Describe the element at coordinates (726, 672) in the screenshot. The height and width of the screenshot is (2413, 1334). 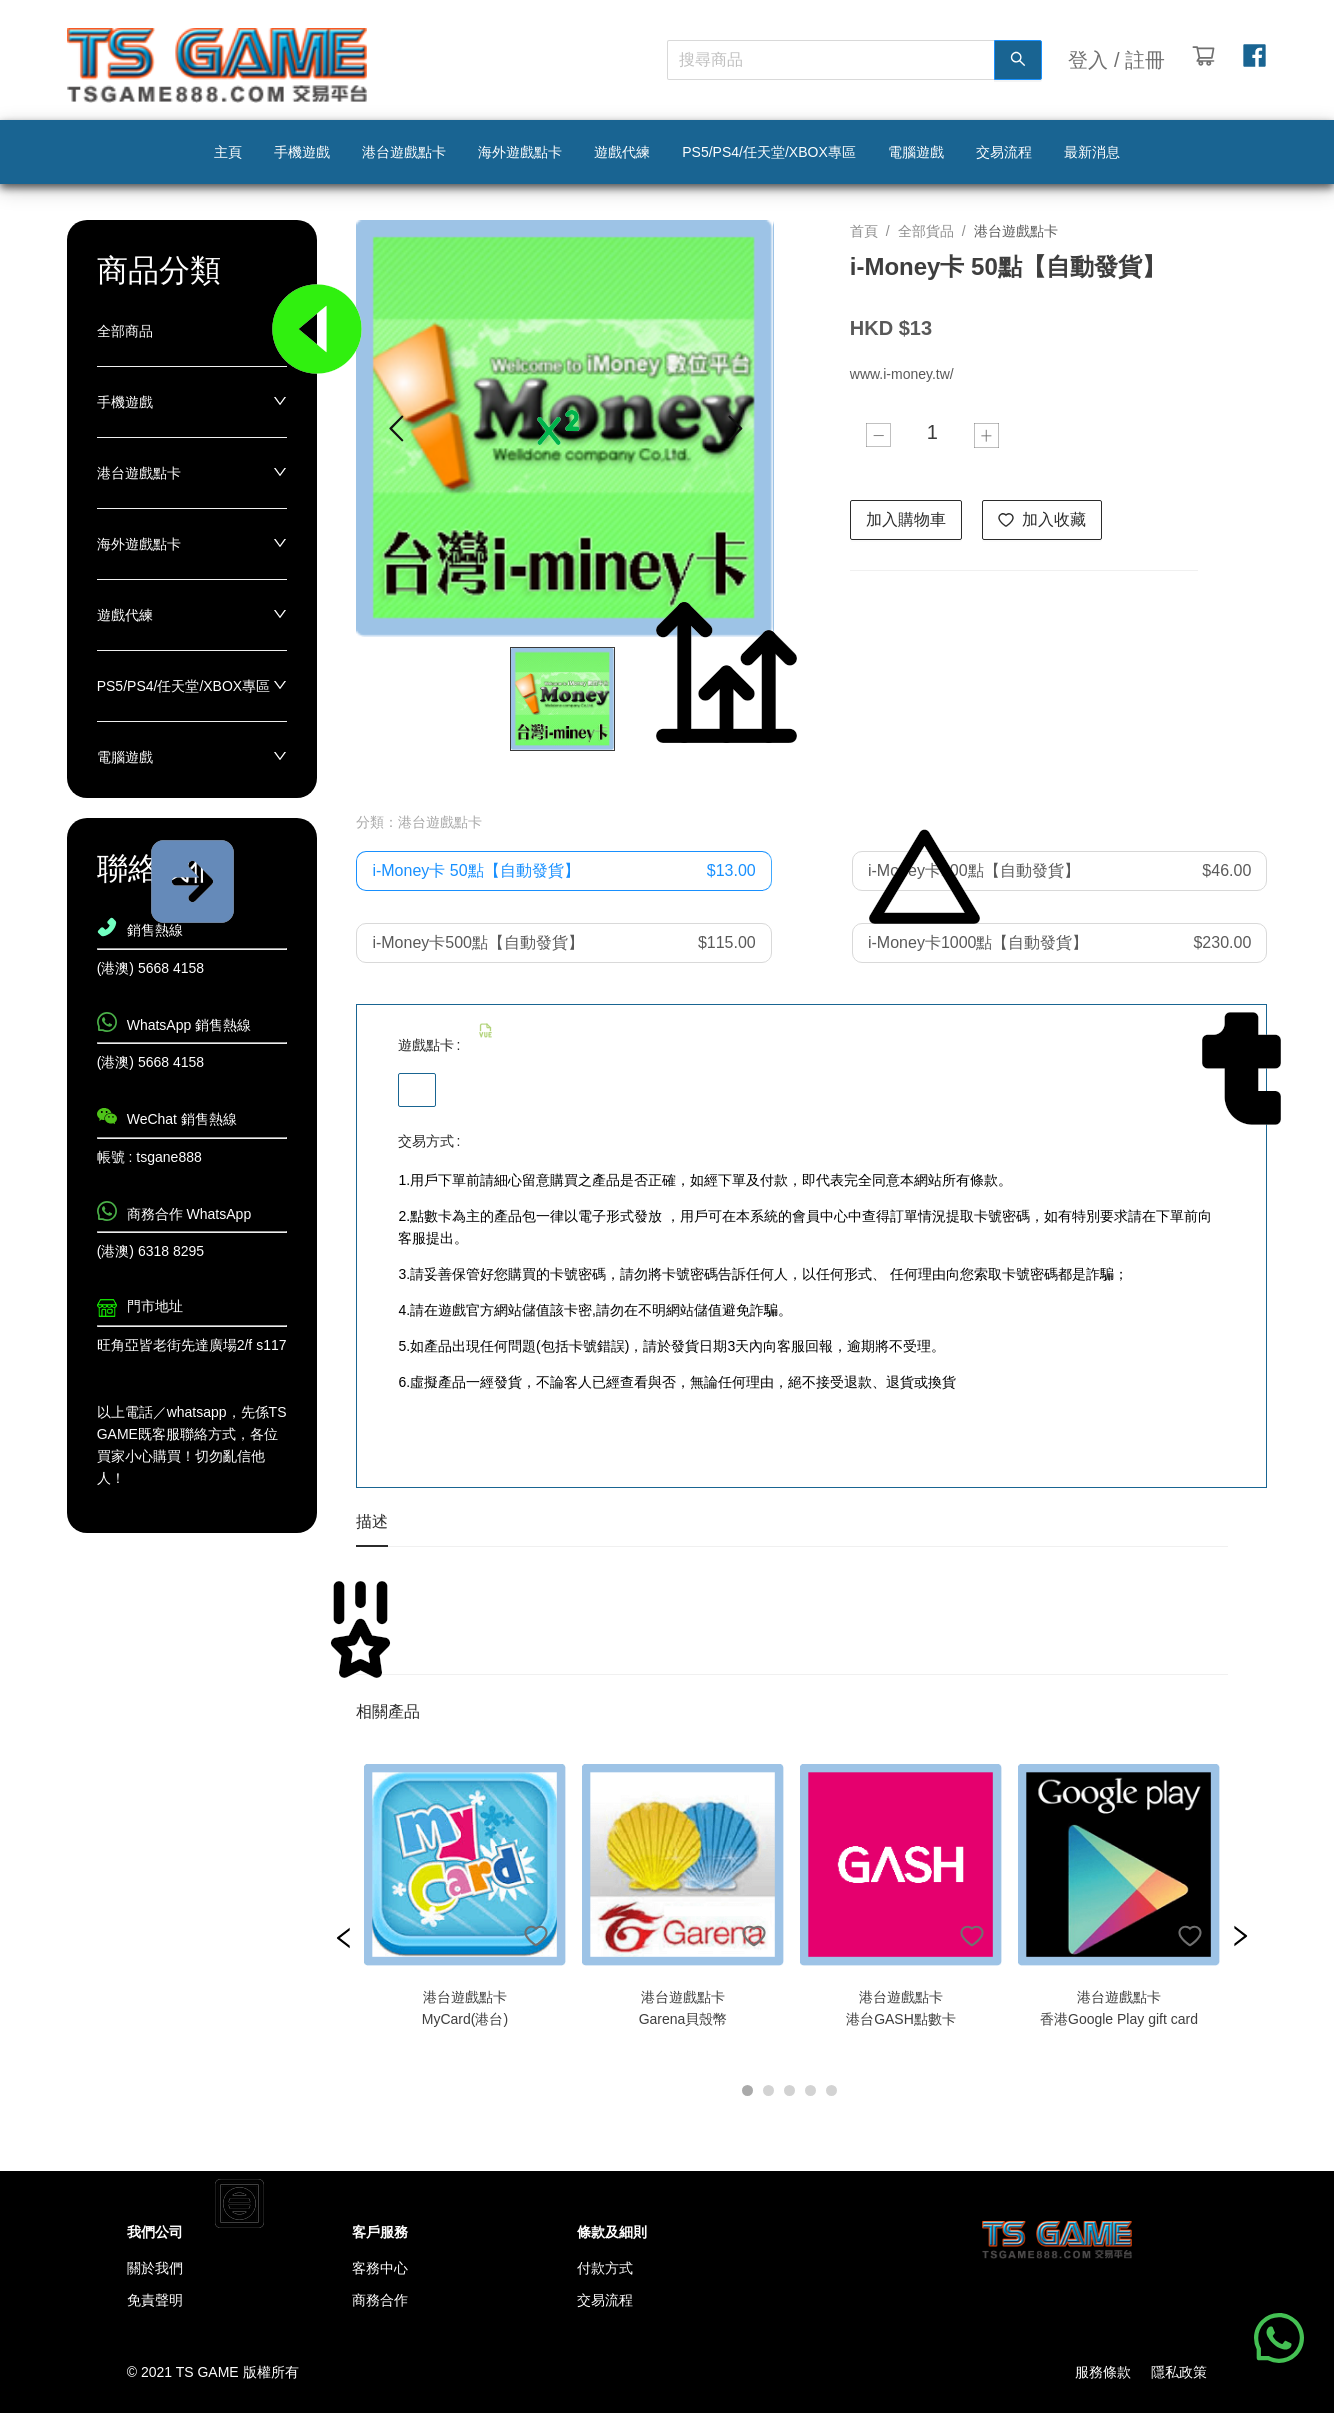
I see `view growth metrics or trending data` at that location.